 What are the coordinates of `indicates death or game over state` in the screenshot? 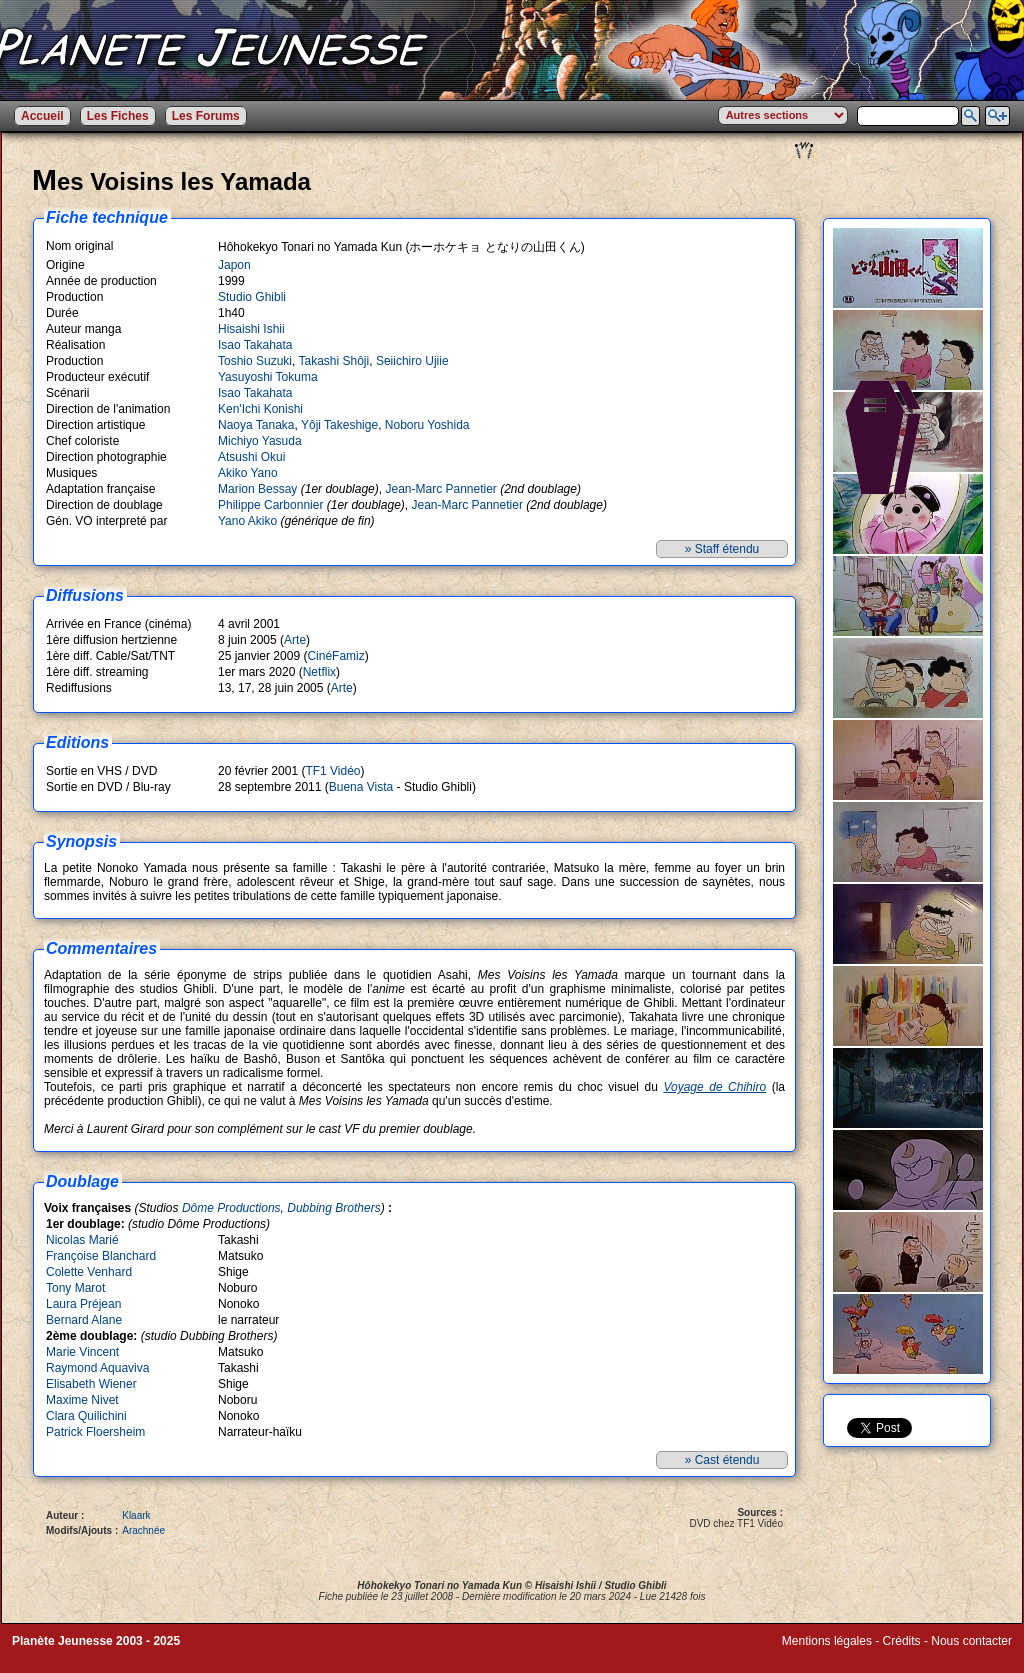 It's located at (880, 436).